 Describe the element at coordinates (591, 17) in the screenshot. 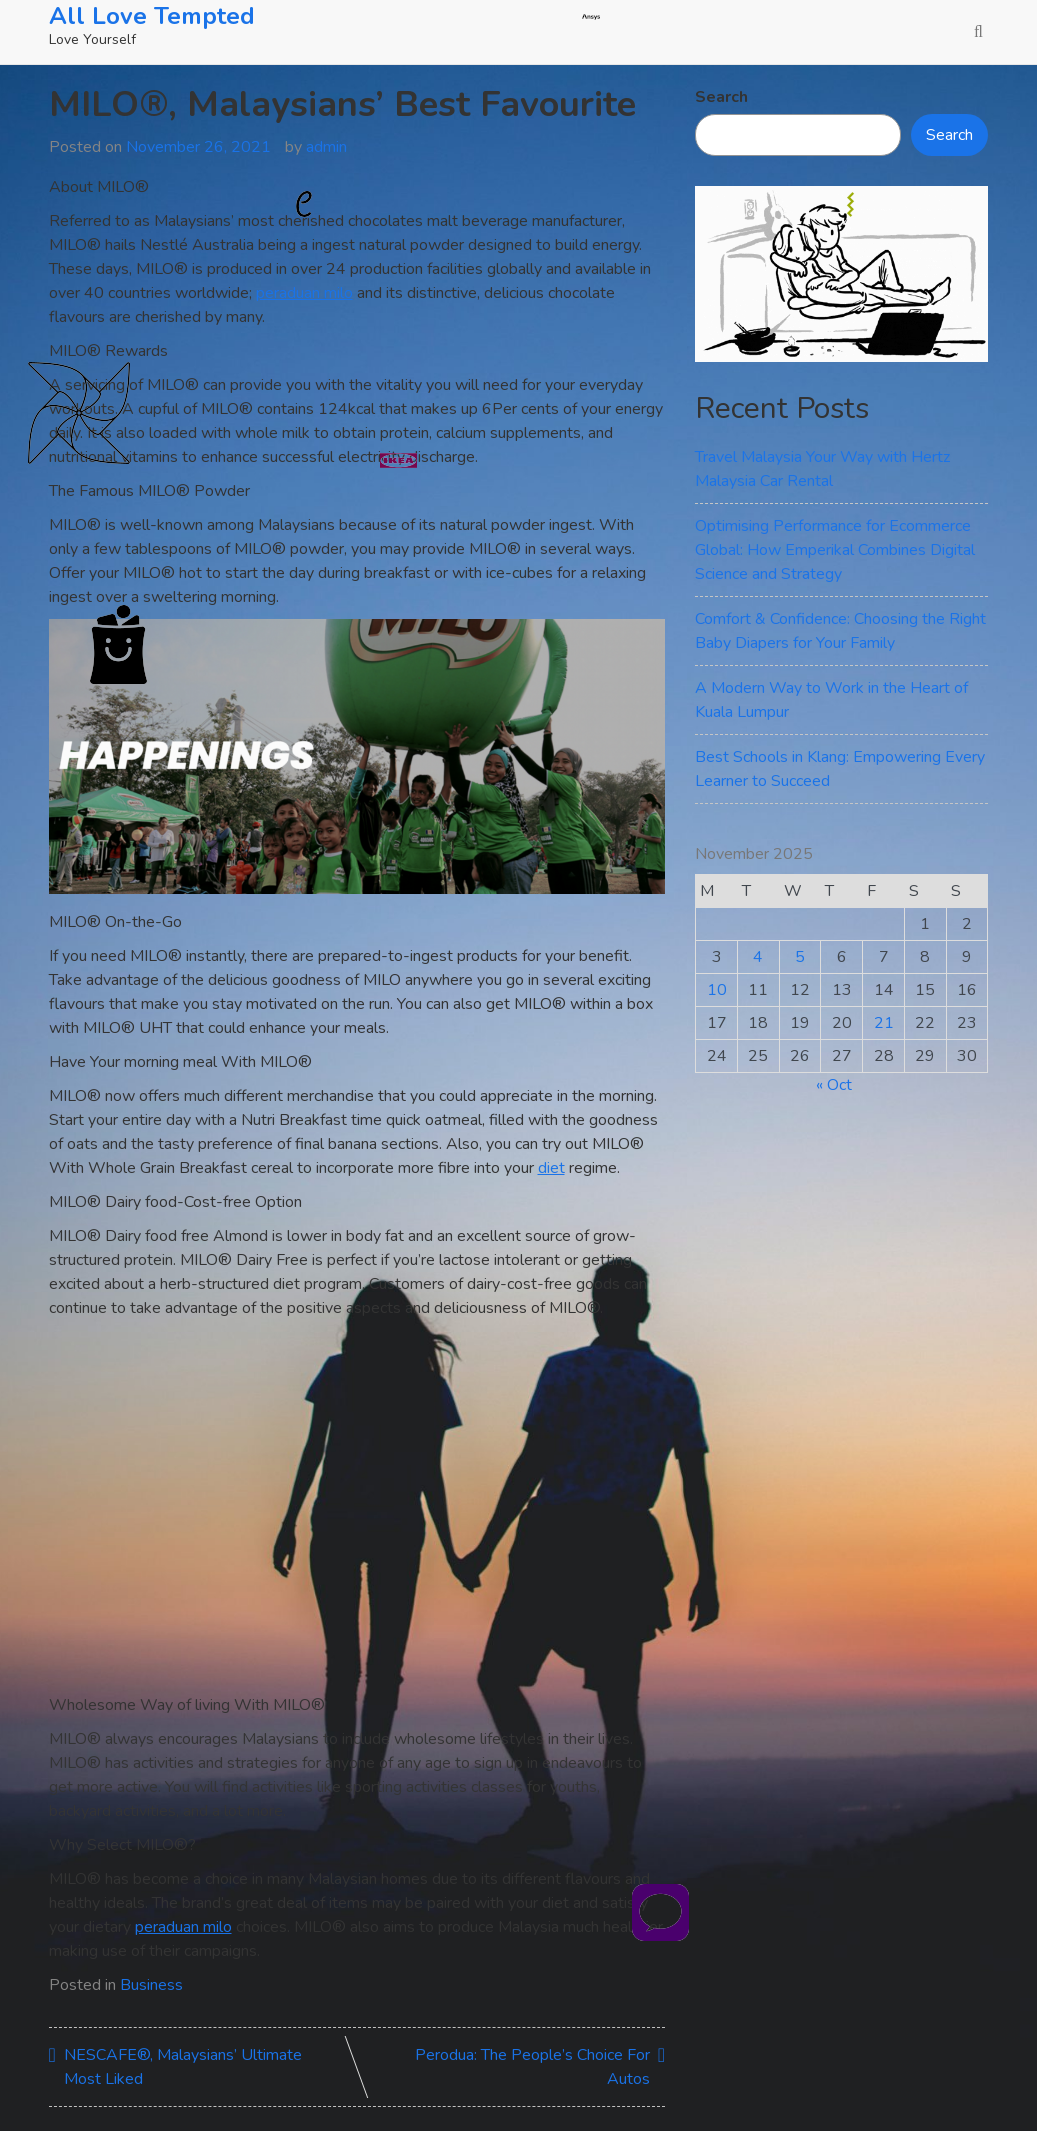

I see `ansys engineering simulation software logo` at that location.